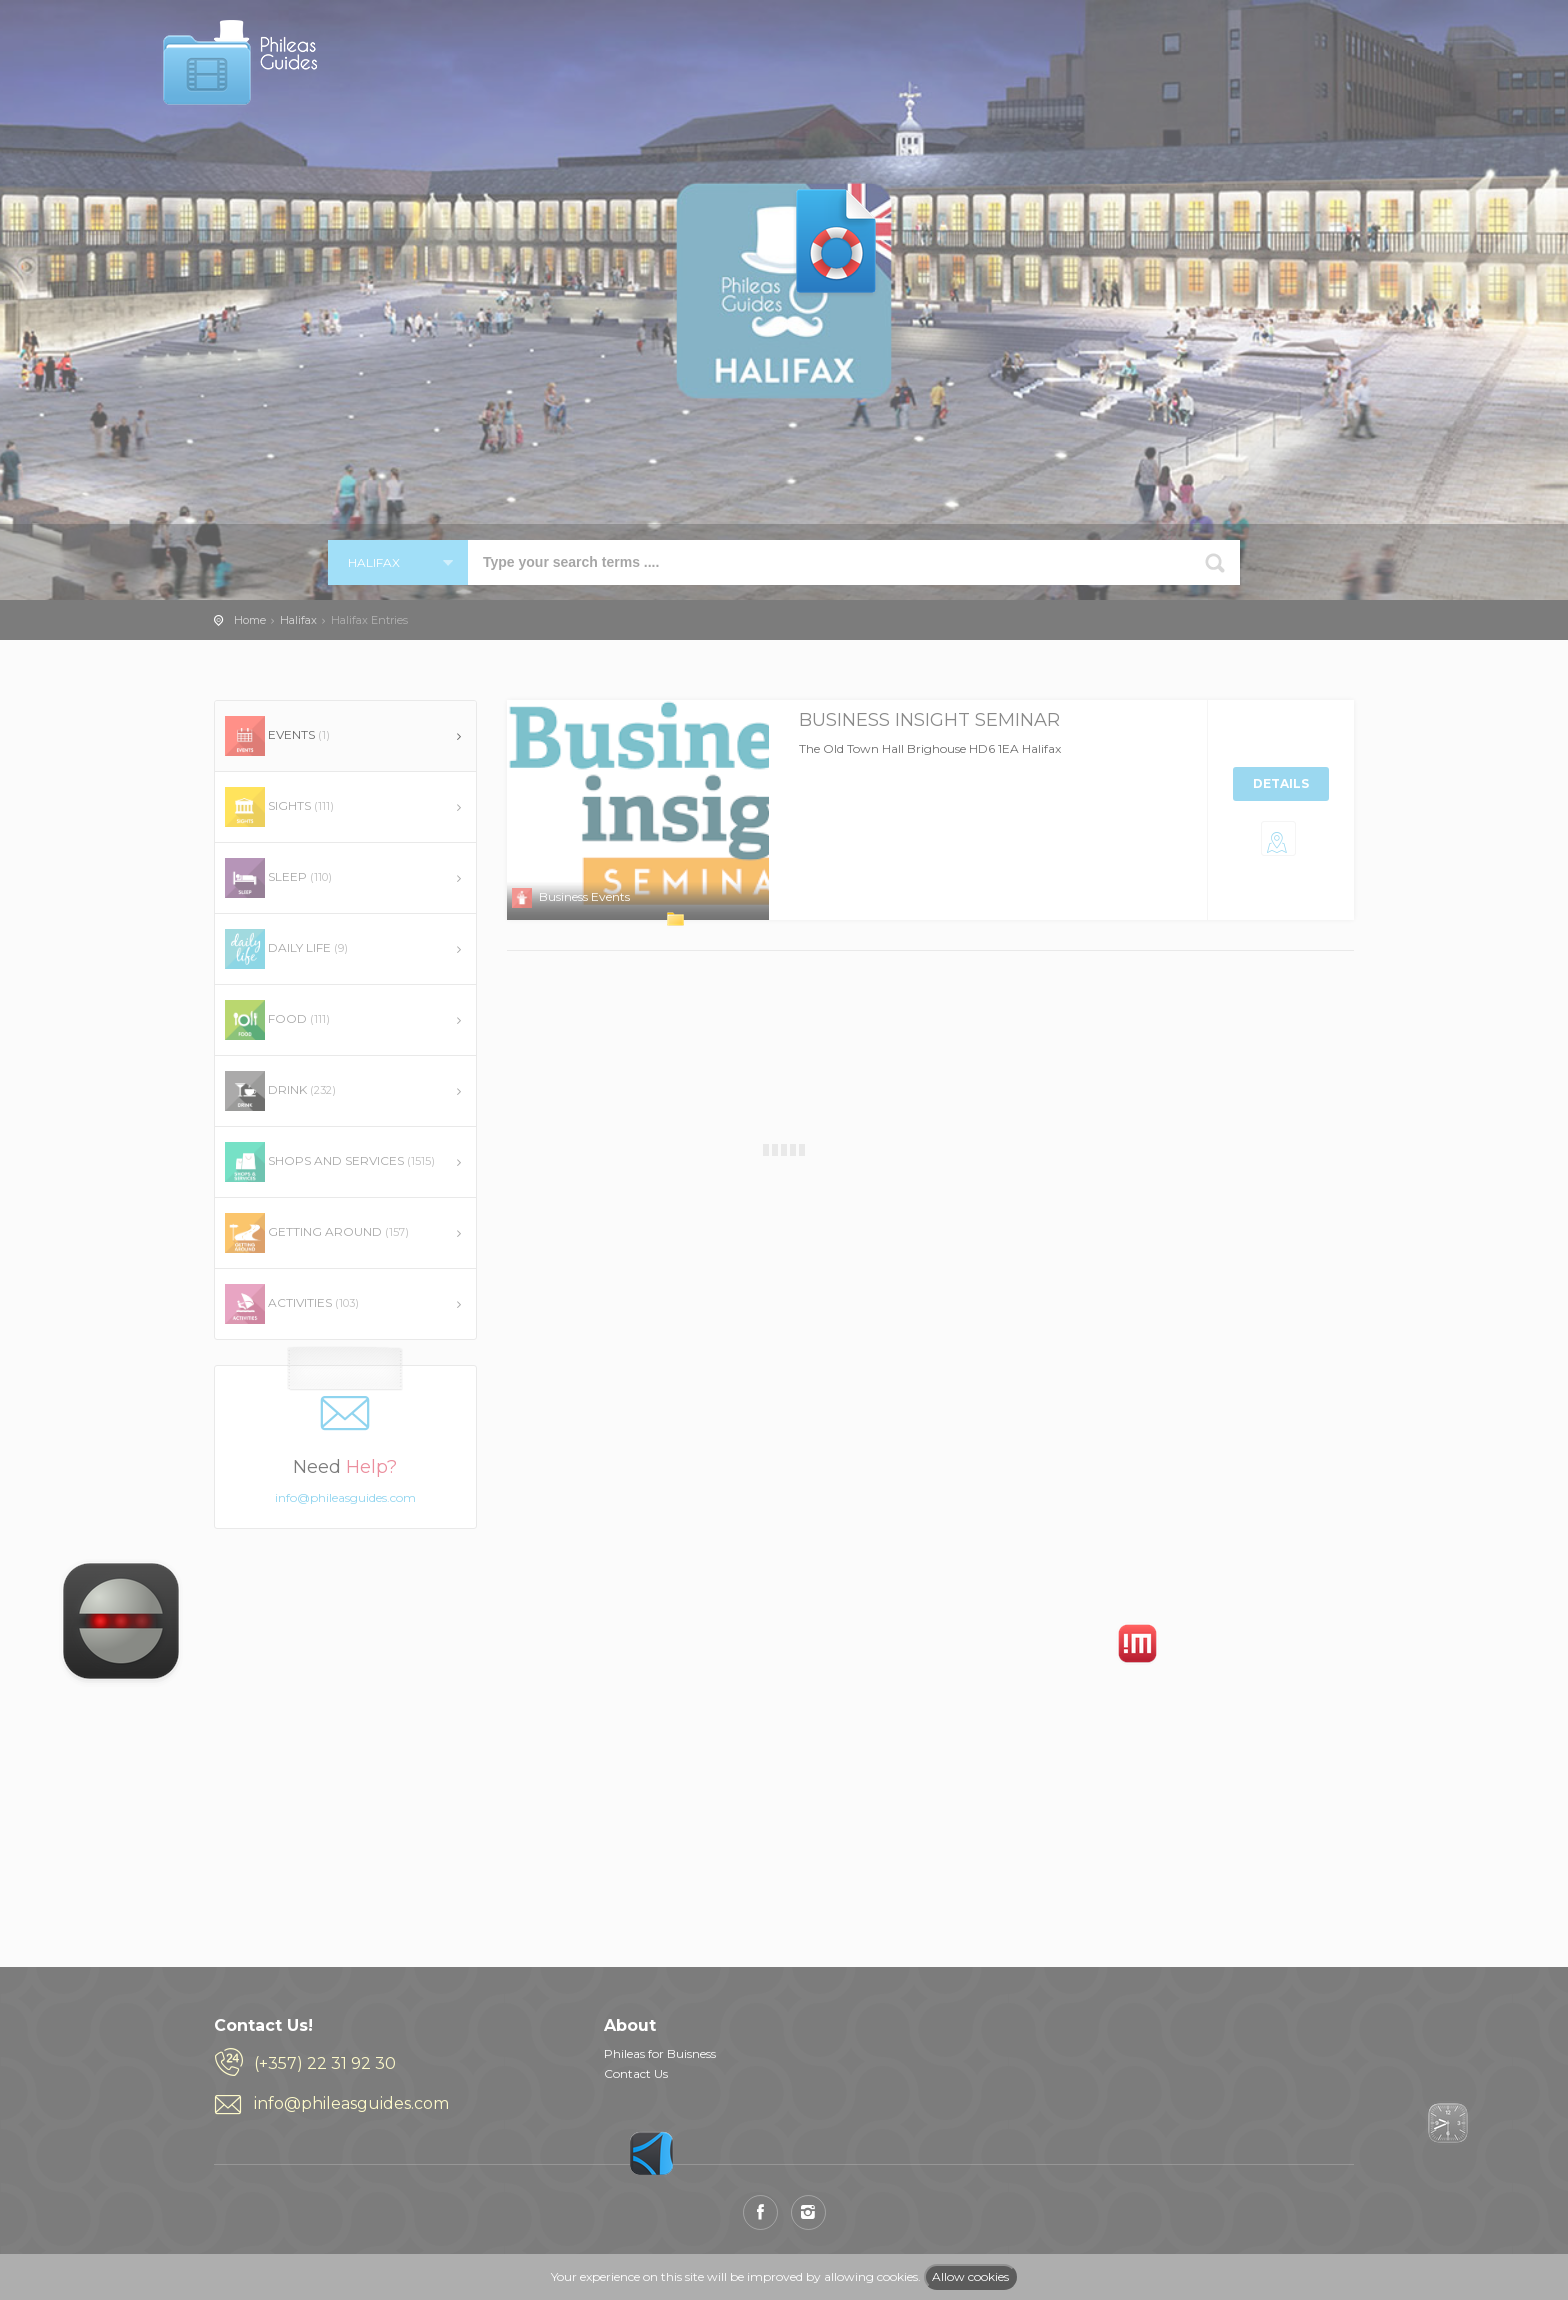 The height and width of the screenshot is (2300, 1568). What do you see at coordinates (121, 1621) in the screenshot?
I see `launch gnome robots game` at bounding box center [121, 1621].